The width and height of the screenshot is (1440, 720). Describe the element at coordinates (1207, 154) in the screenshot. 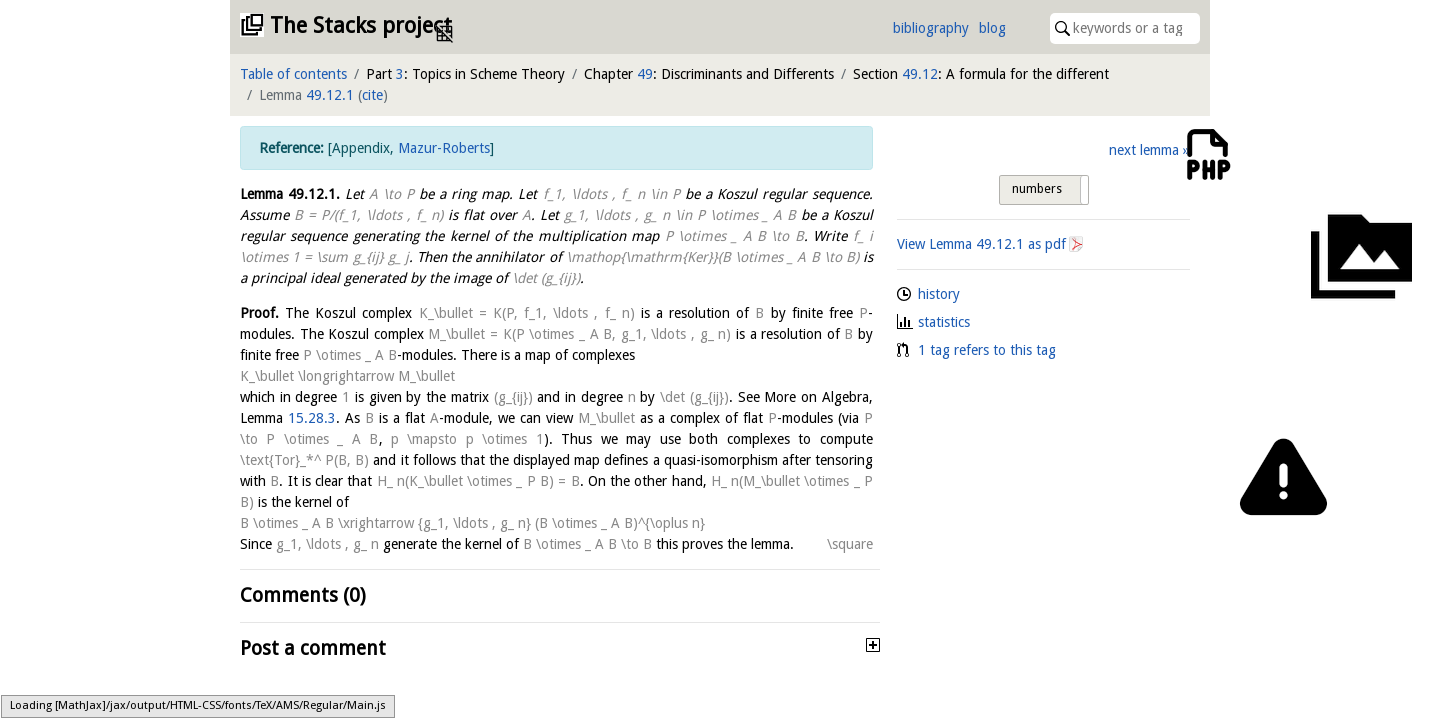

I see `indicates a PHP file type` at that location.